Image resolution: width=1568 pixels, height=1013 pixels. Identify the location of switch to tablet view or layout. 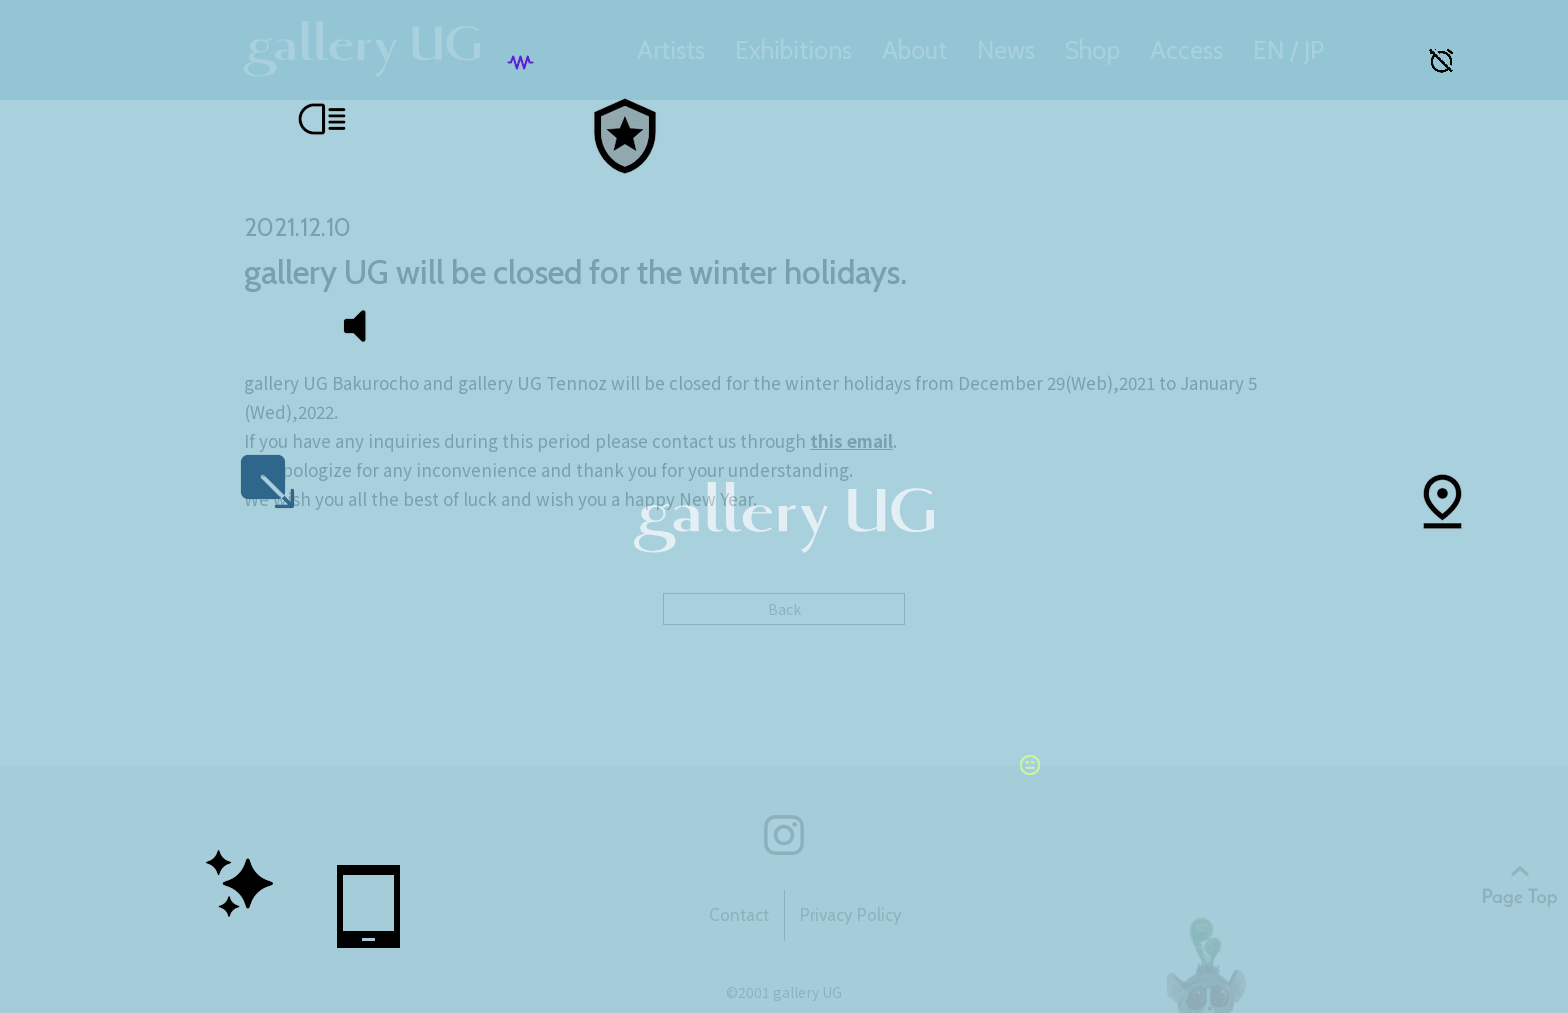
(368, 906).